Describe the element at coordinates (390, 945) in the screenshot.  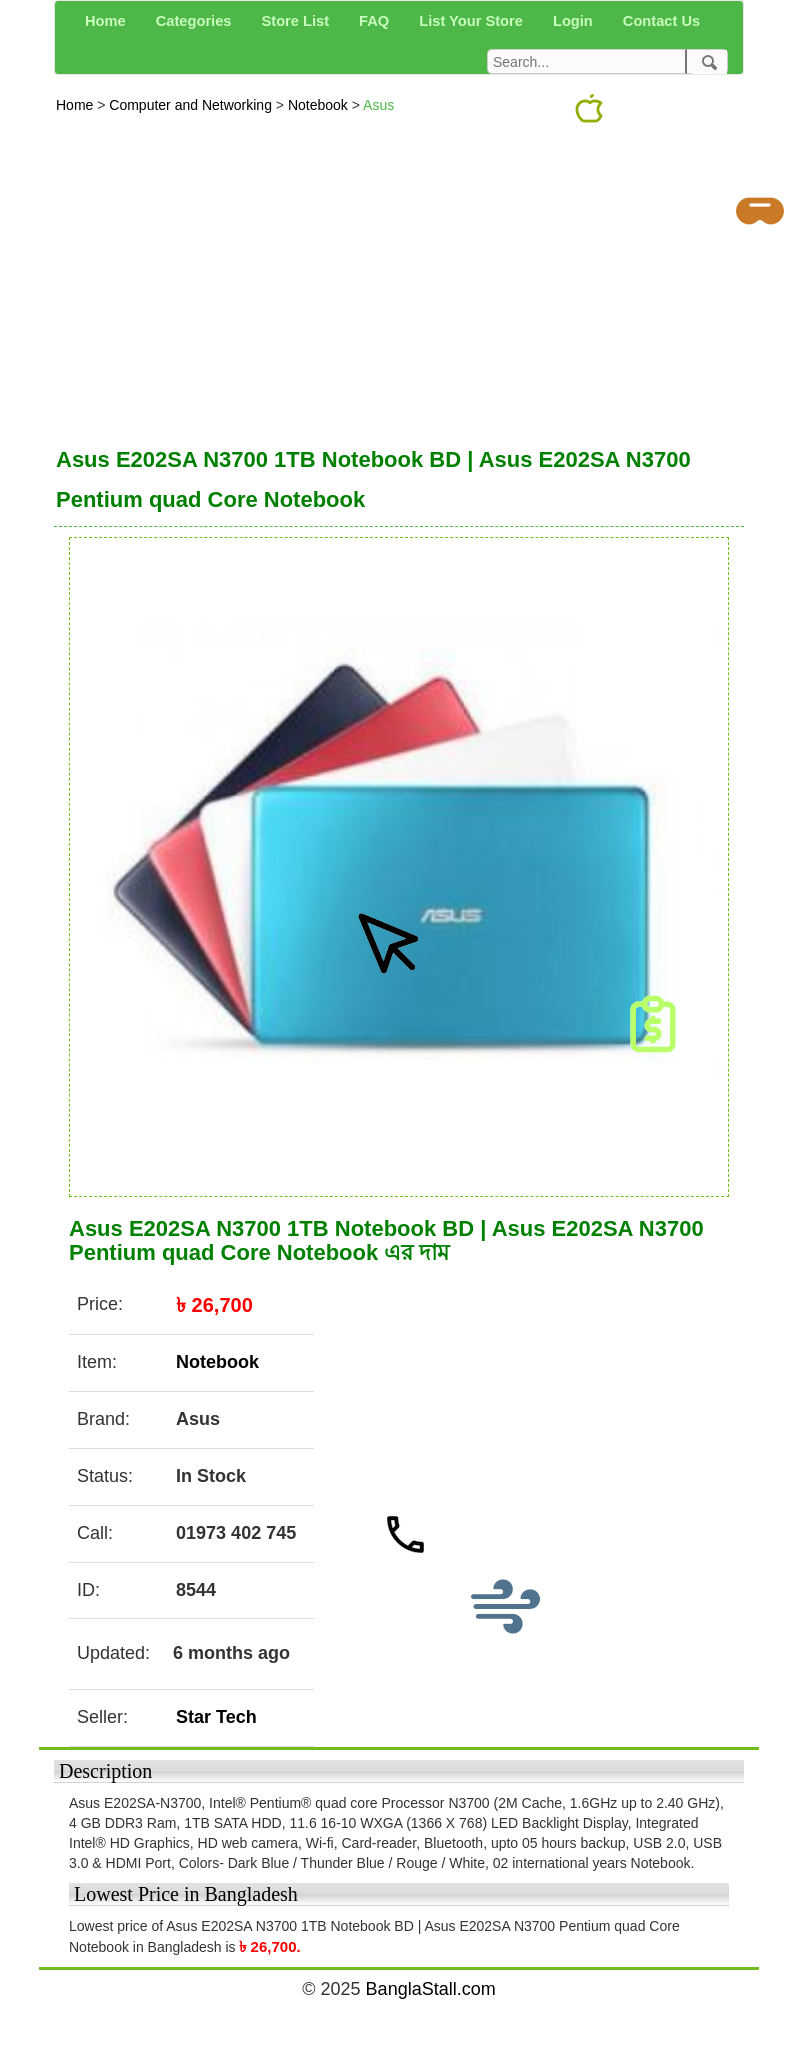
I see `cursor selection tool` at that location.